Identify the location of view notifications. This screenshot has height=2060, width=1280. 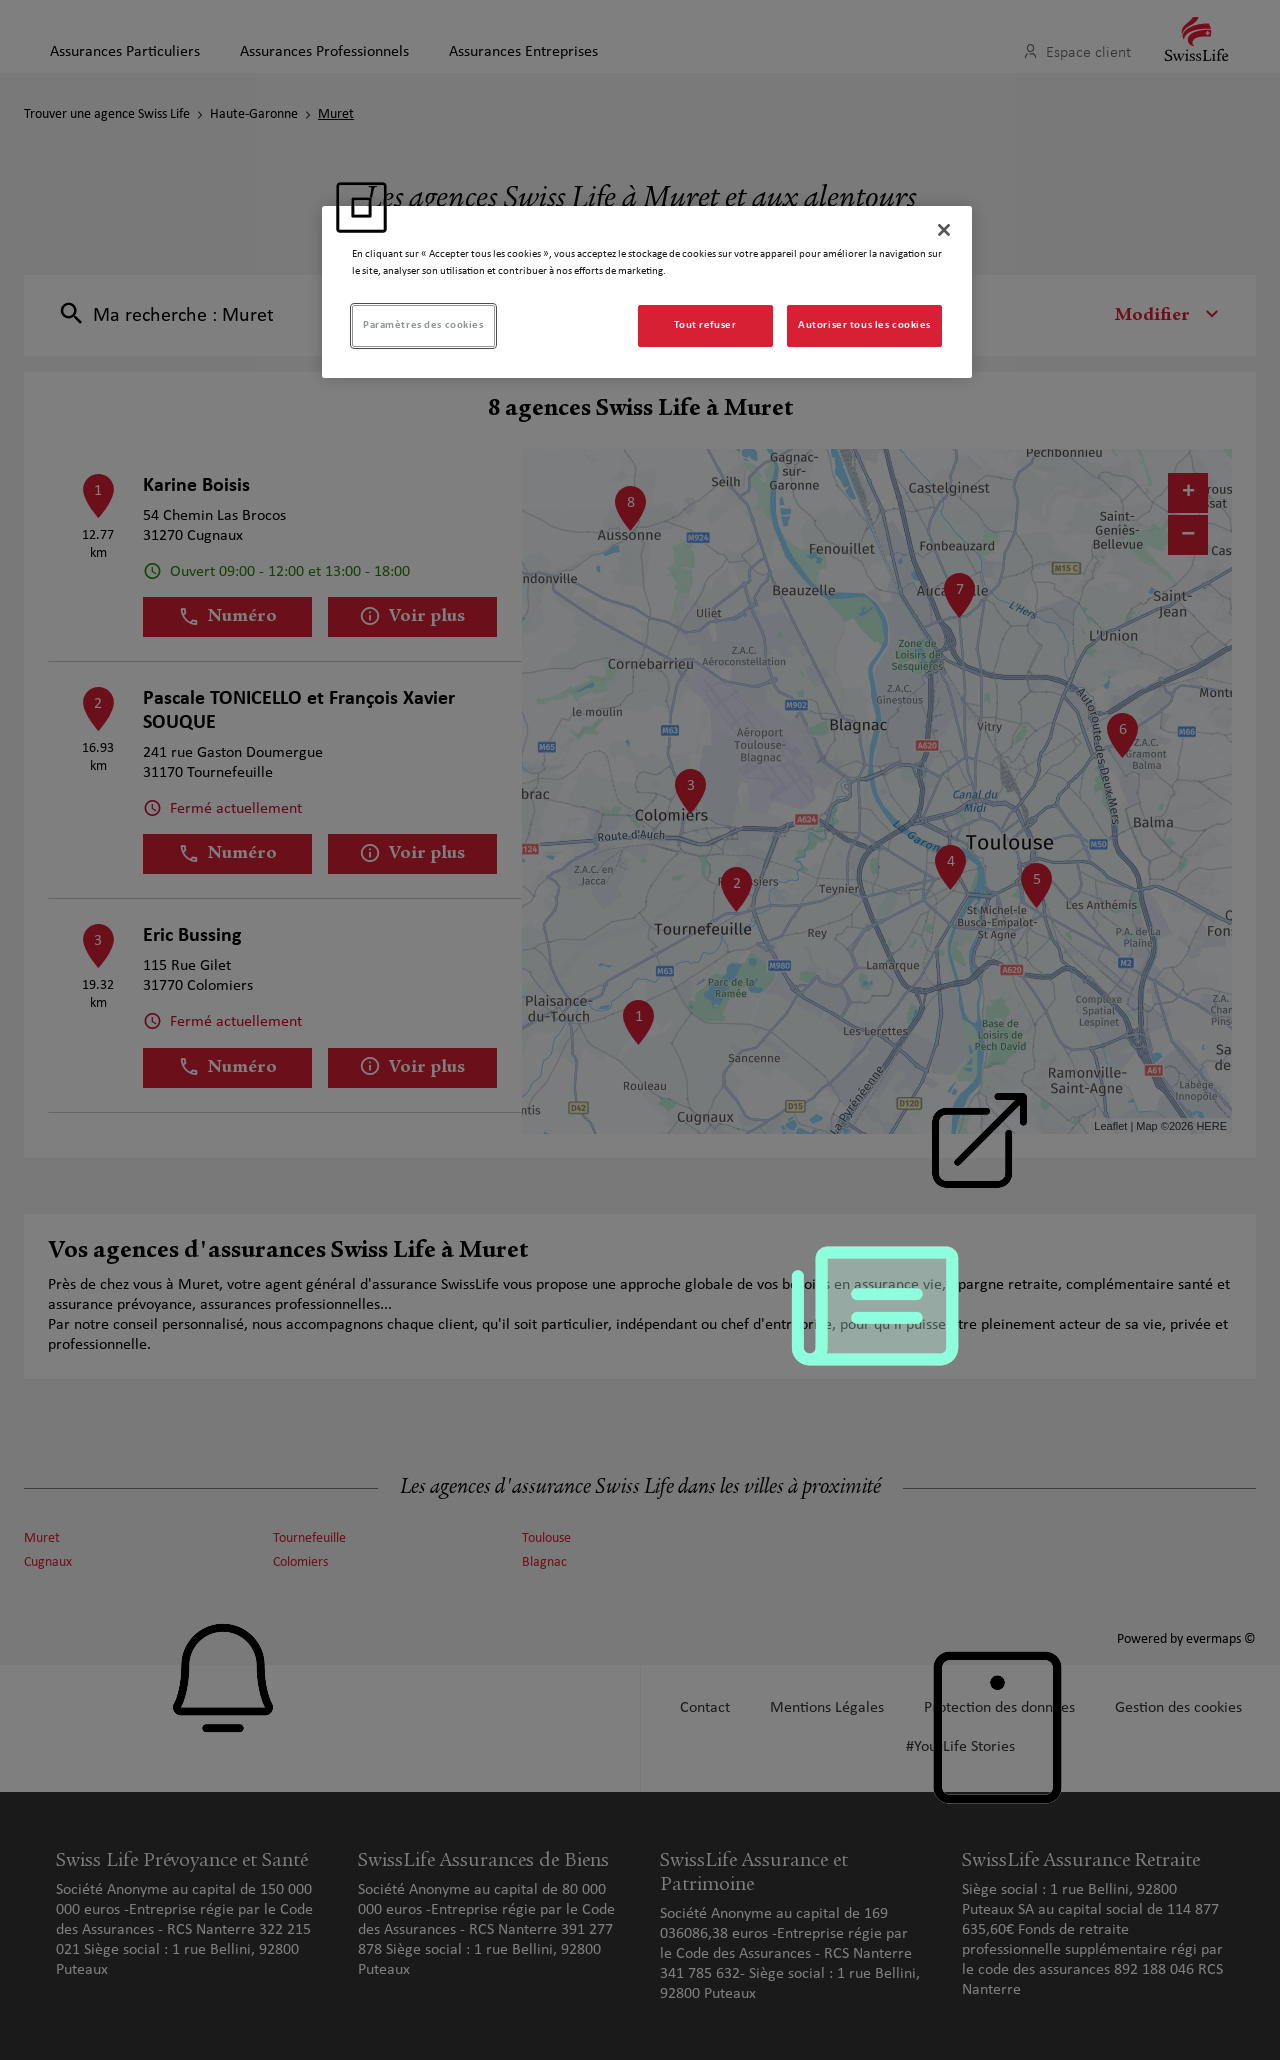
(223, 1678).